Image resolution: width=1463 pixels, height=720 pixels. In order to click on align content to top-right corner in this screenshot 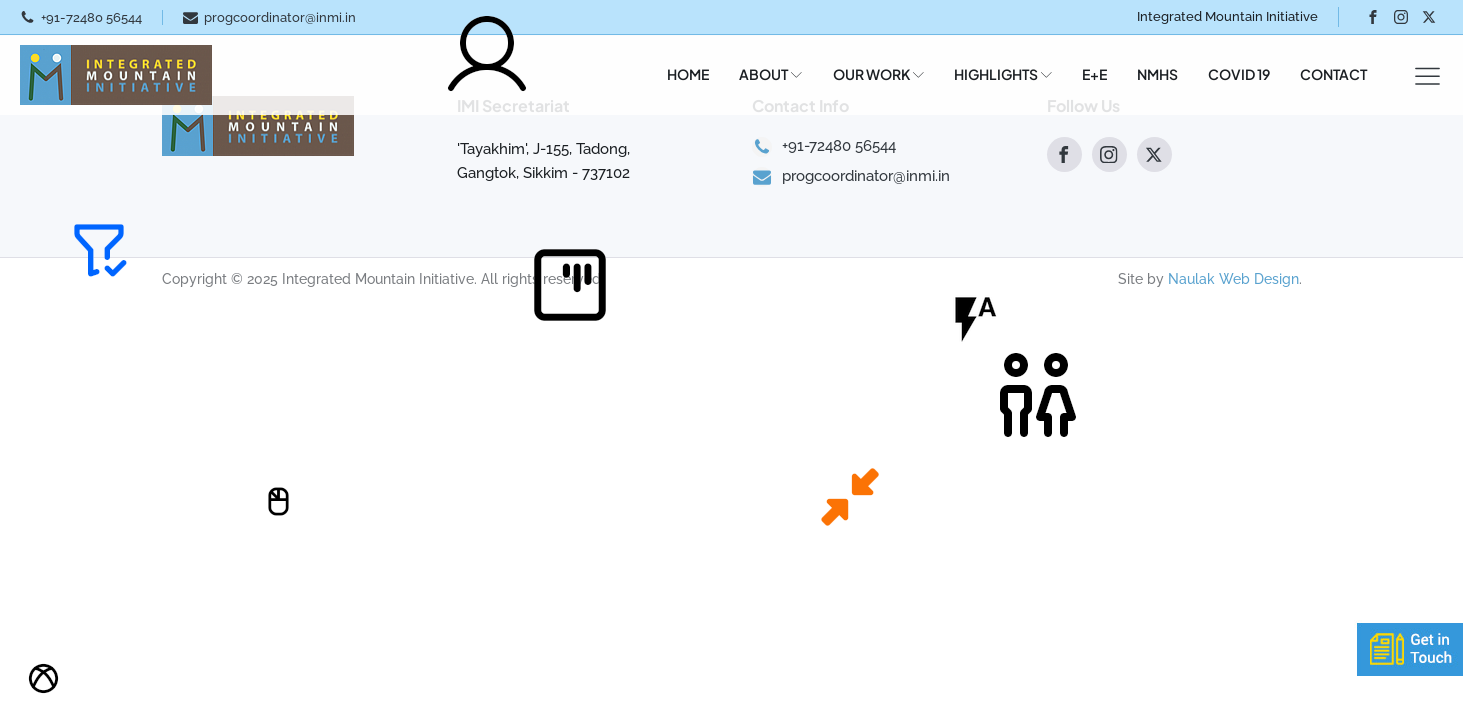, I will do `click(570, 285)`.